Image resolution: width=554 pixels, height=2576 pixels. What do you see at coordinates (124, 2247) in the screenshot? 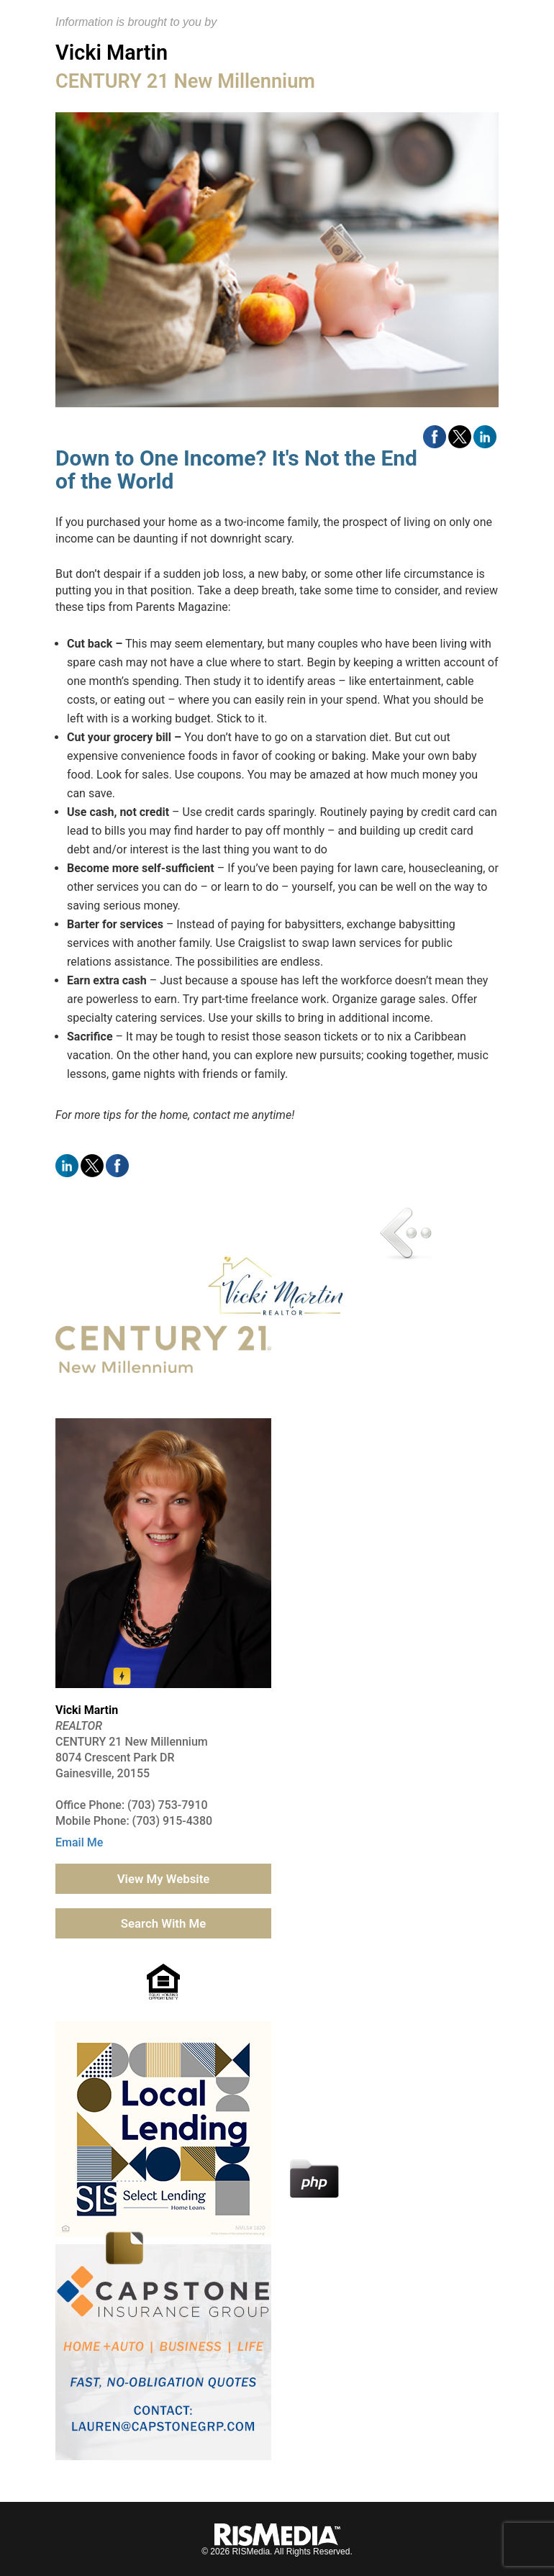
I see `change desktop wallpaper settings` at bounding box center [124, 2247].